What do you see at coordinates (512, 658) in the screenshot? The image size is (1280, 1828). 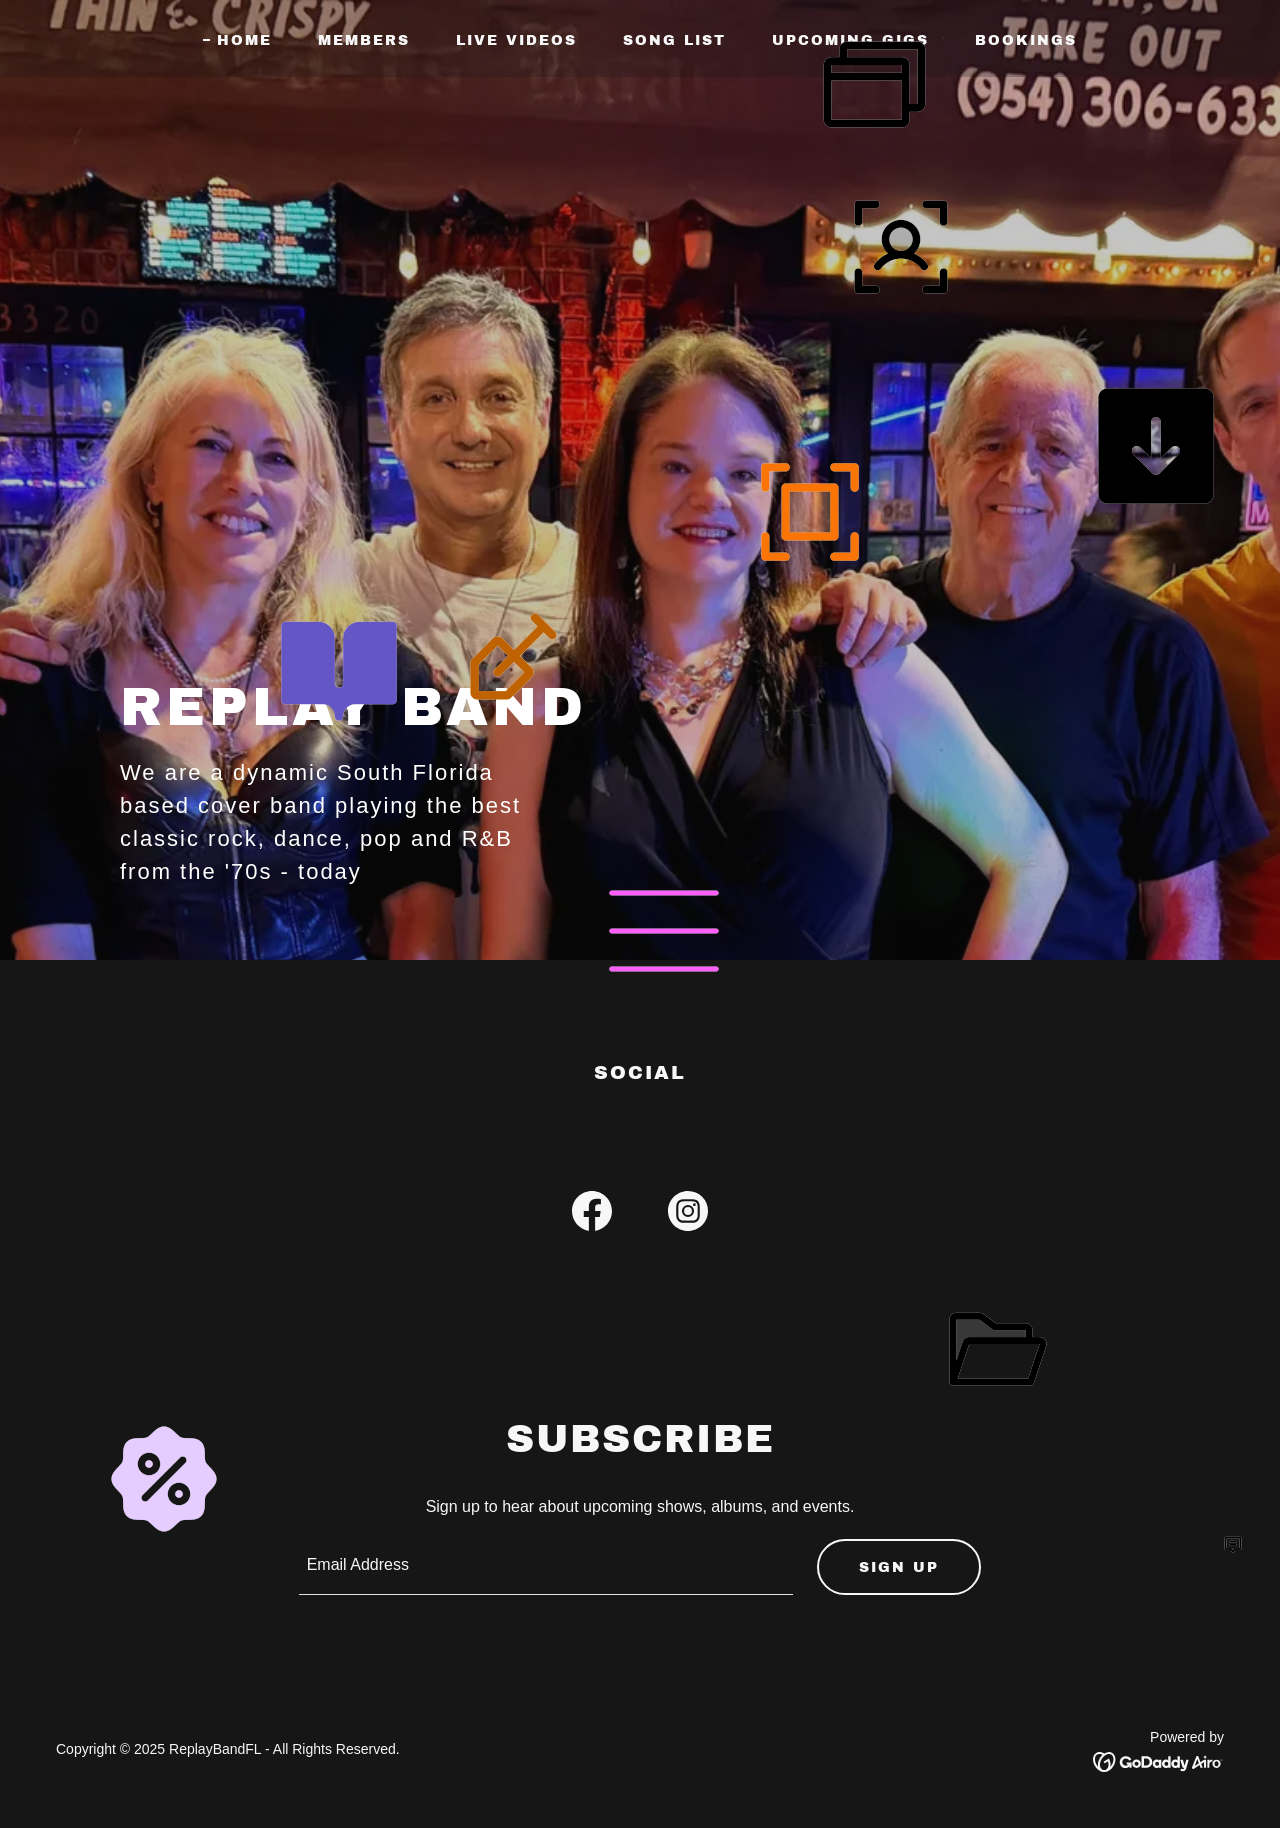 I see `access gardening or landscaping tools` at bounding box center [512, 658].